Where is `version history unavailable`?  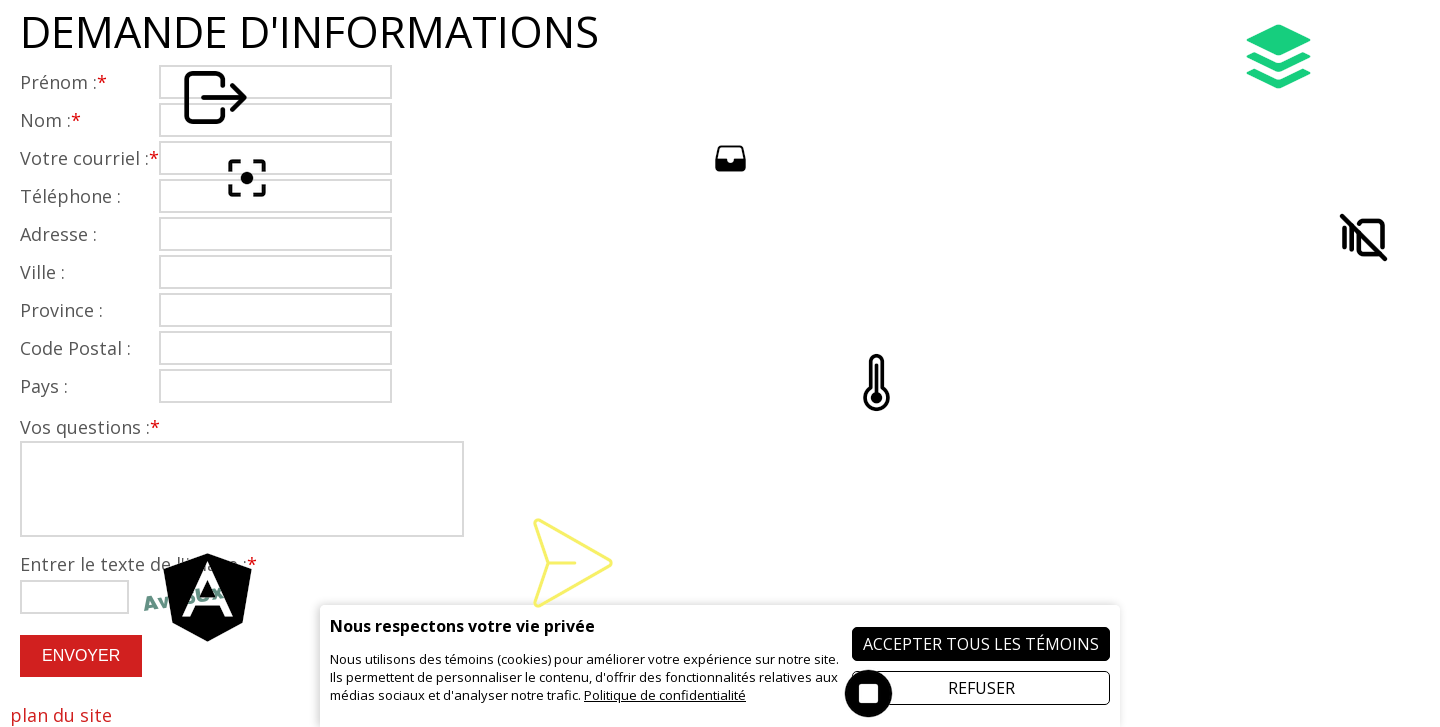
version history unavailable is located at coordinates (1363, 237).